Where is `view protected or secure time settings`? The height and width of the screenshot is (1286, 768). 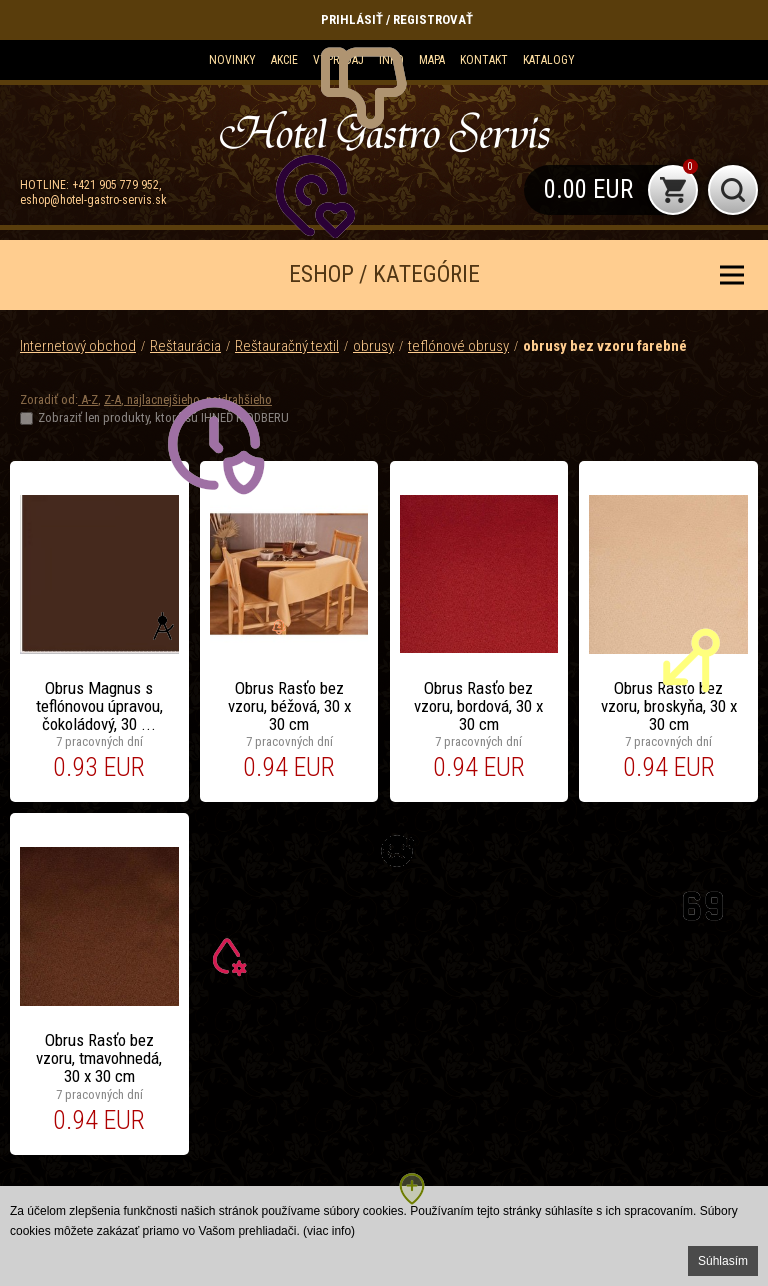 view protected or secure time settings is located at coordinates (214, 444).